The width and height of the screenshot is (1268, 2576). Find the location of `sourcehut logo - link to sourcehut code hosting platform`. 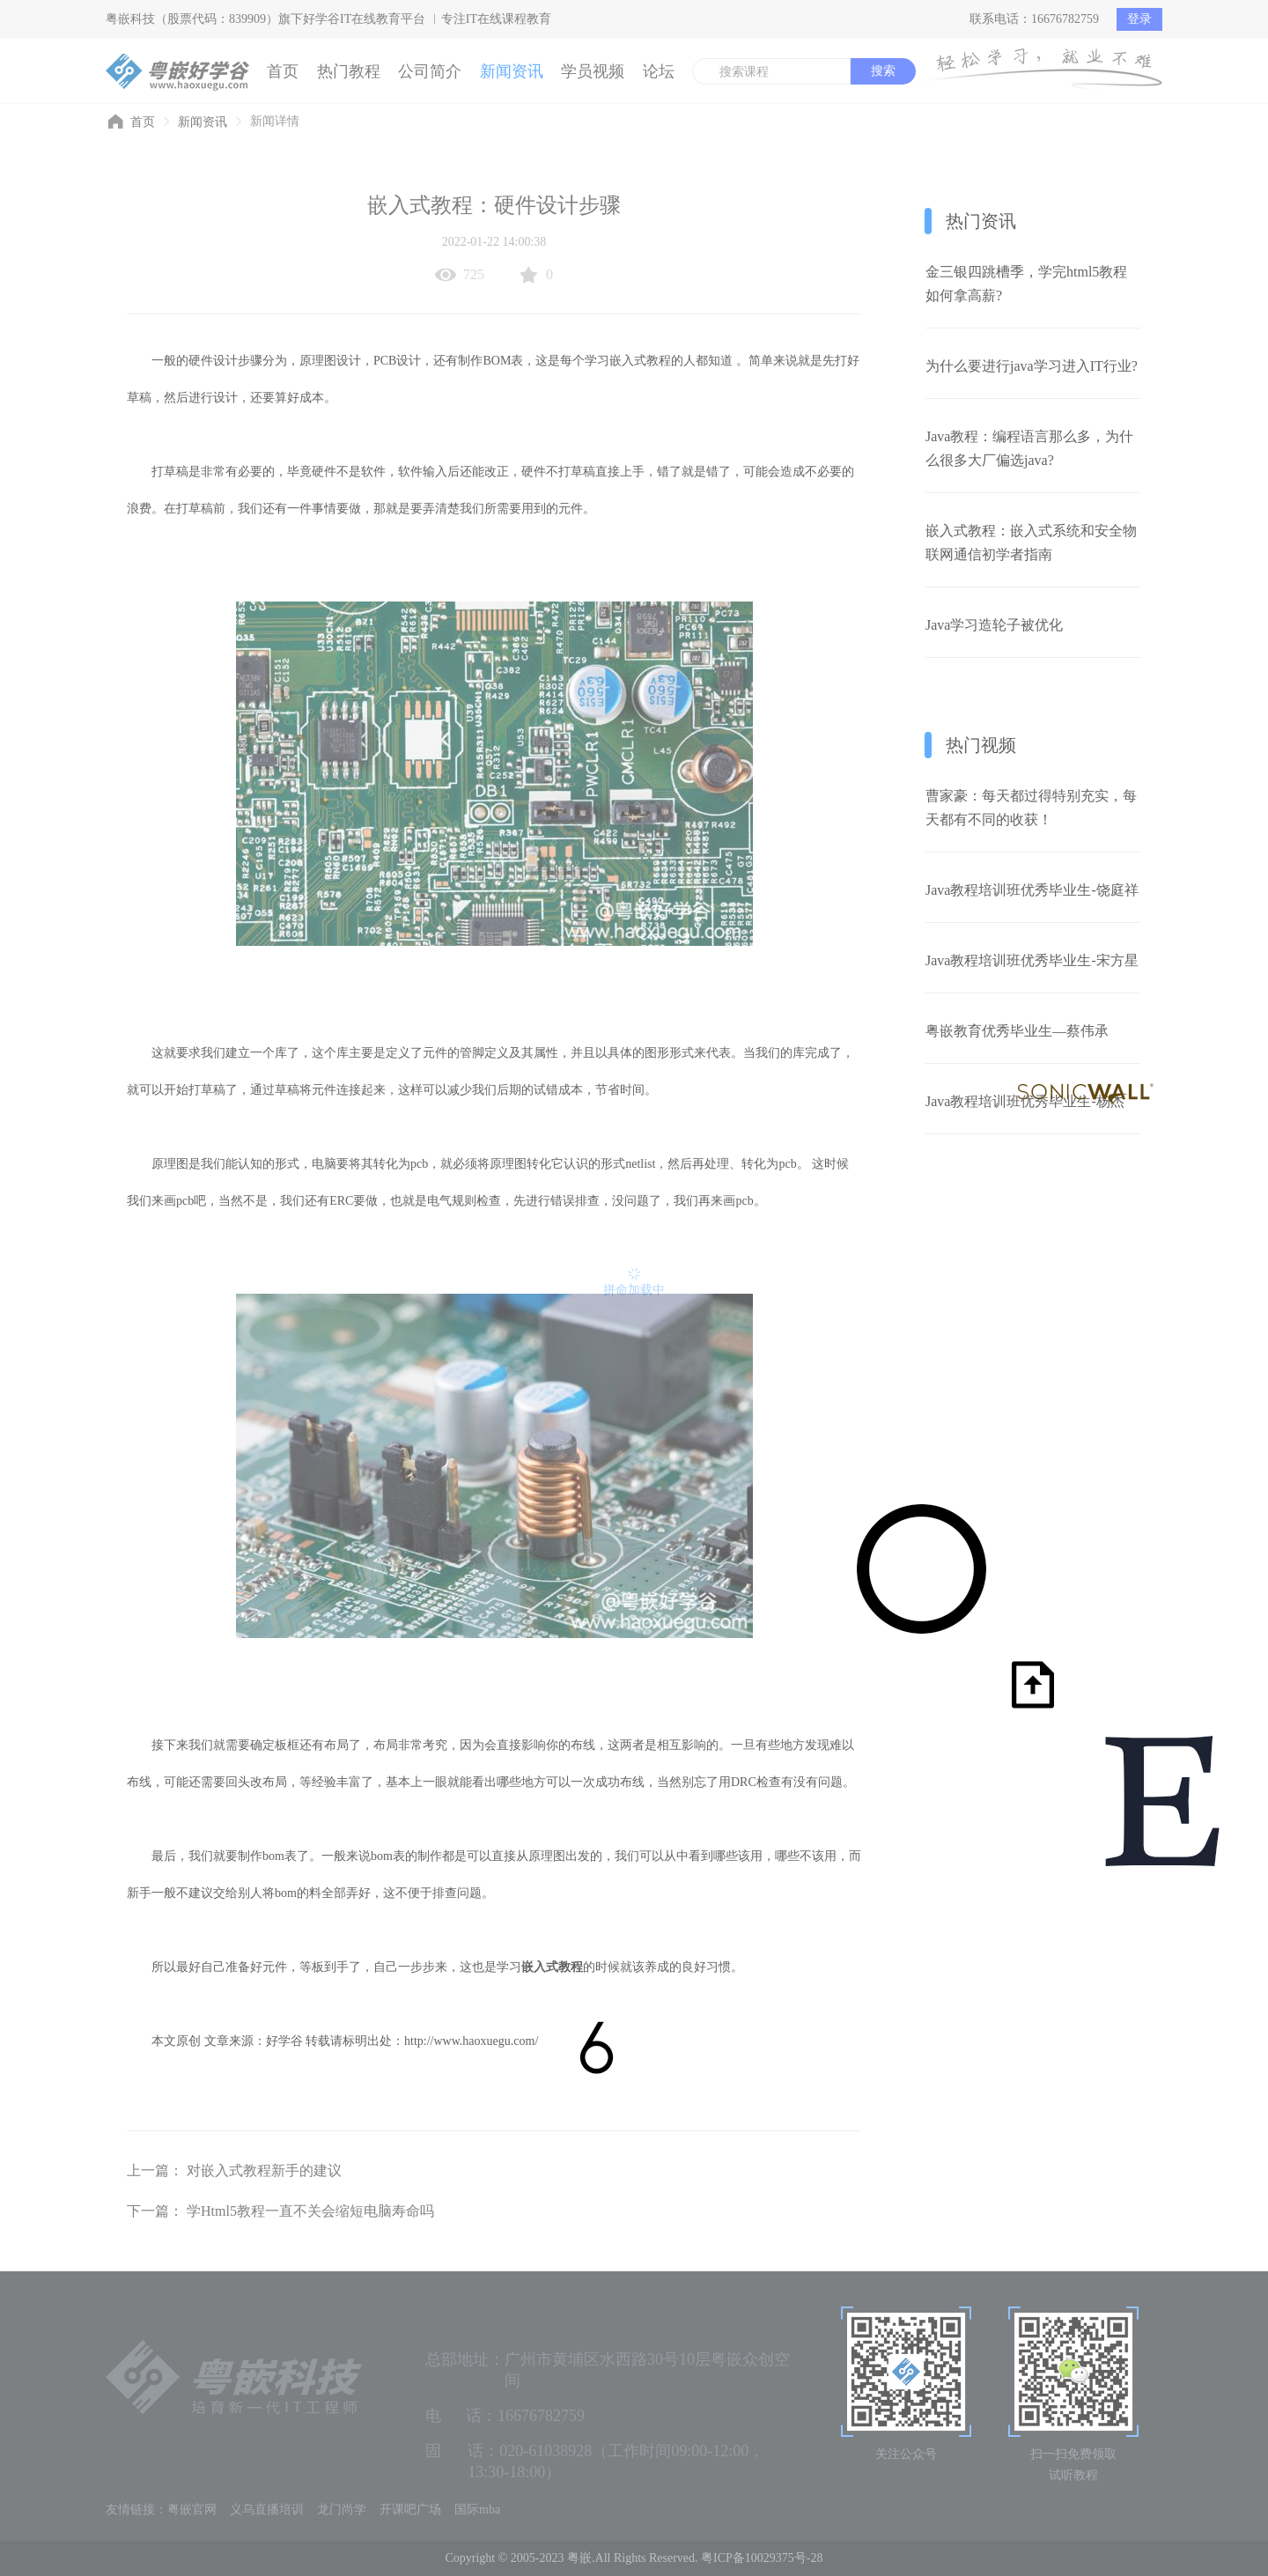

sourcehut logo - link to sourcehut code hosting platform is located at coordinates (921, 1568).